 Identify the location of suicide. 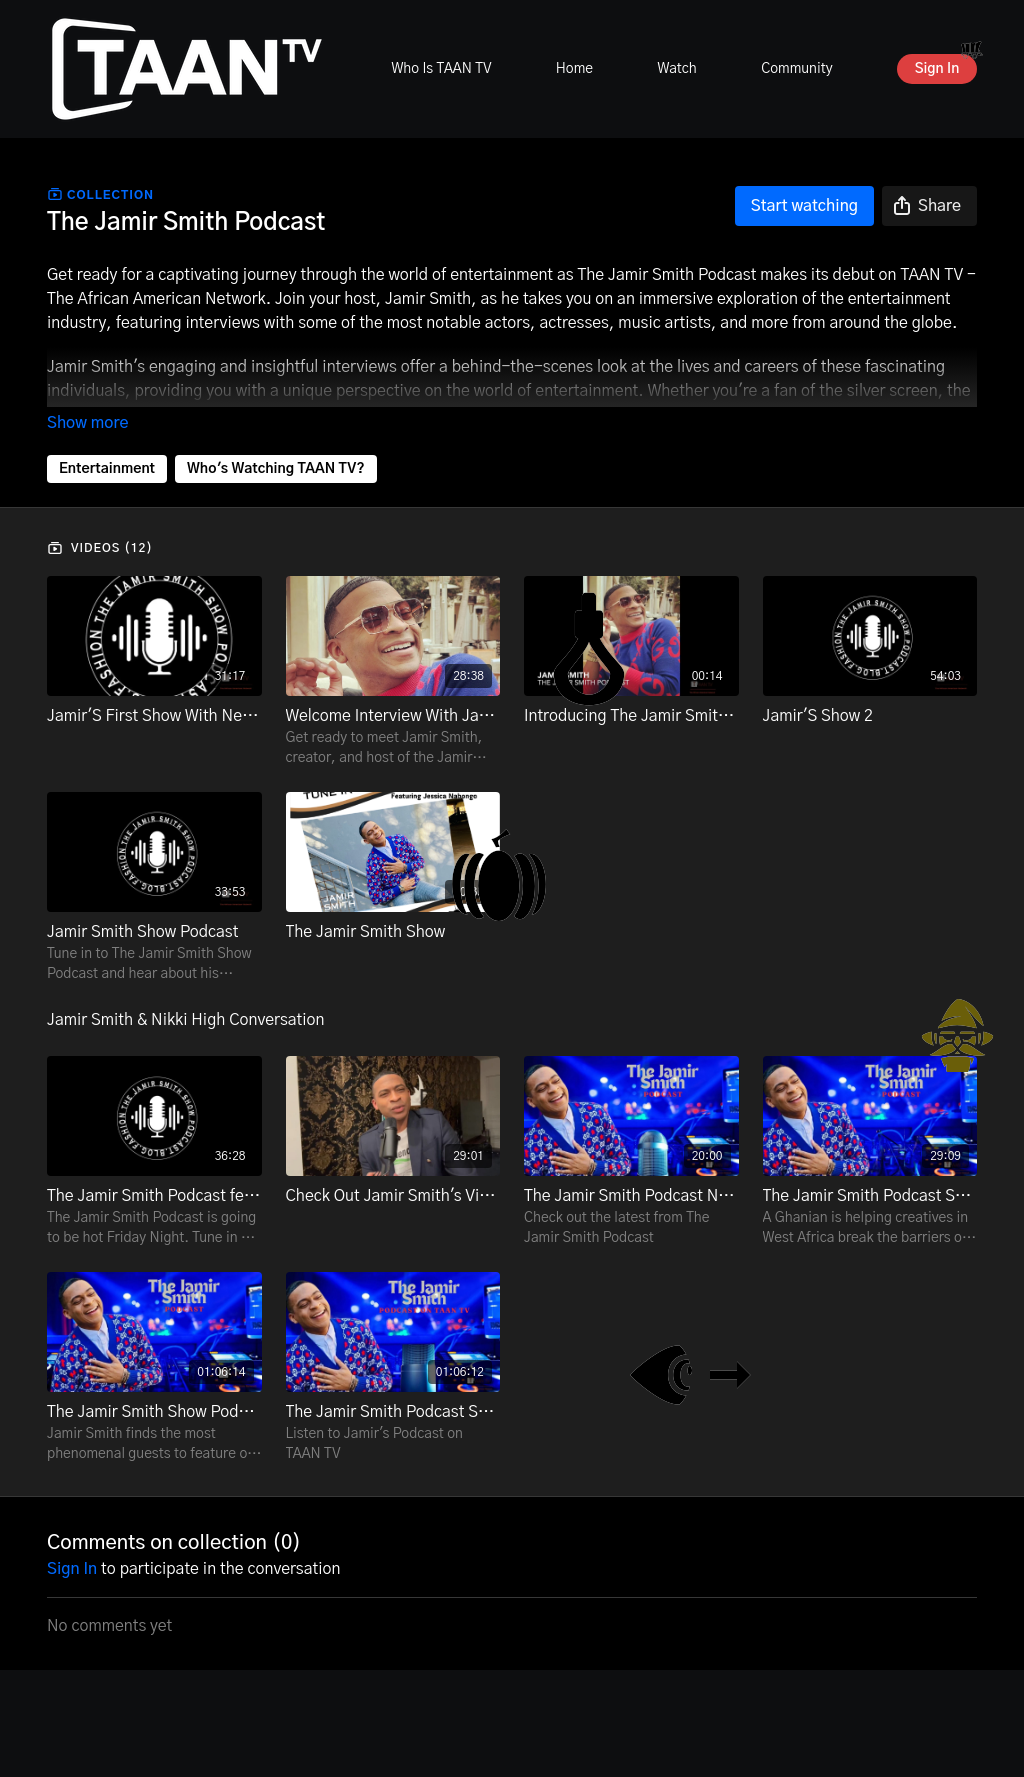
(589, 649).